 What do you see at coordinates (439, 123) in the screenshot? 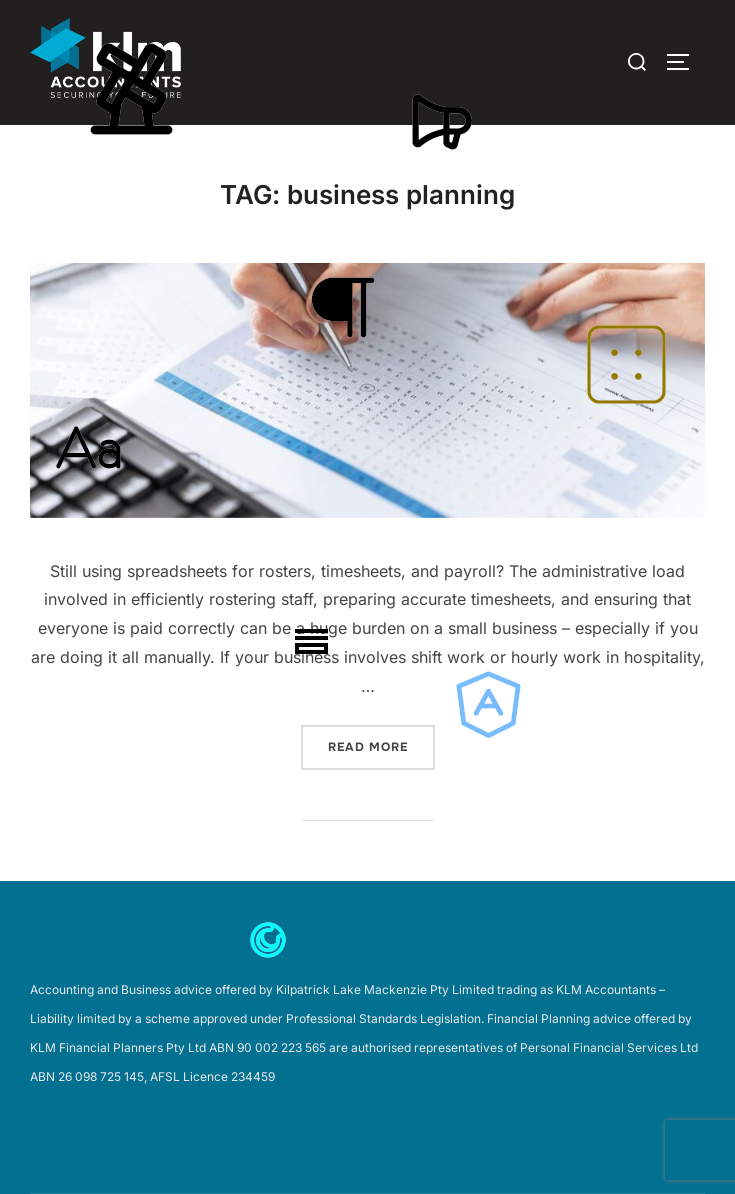
I see `make an announcement or broadcast` at bounding box center [439, 123].